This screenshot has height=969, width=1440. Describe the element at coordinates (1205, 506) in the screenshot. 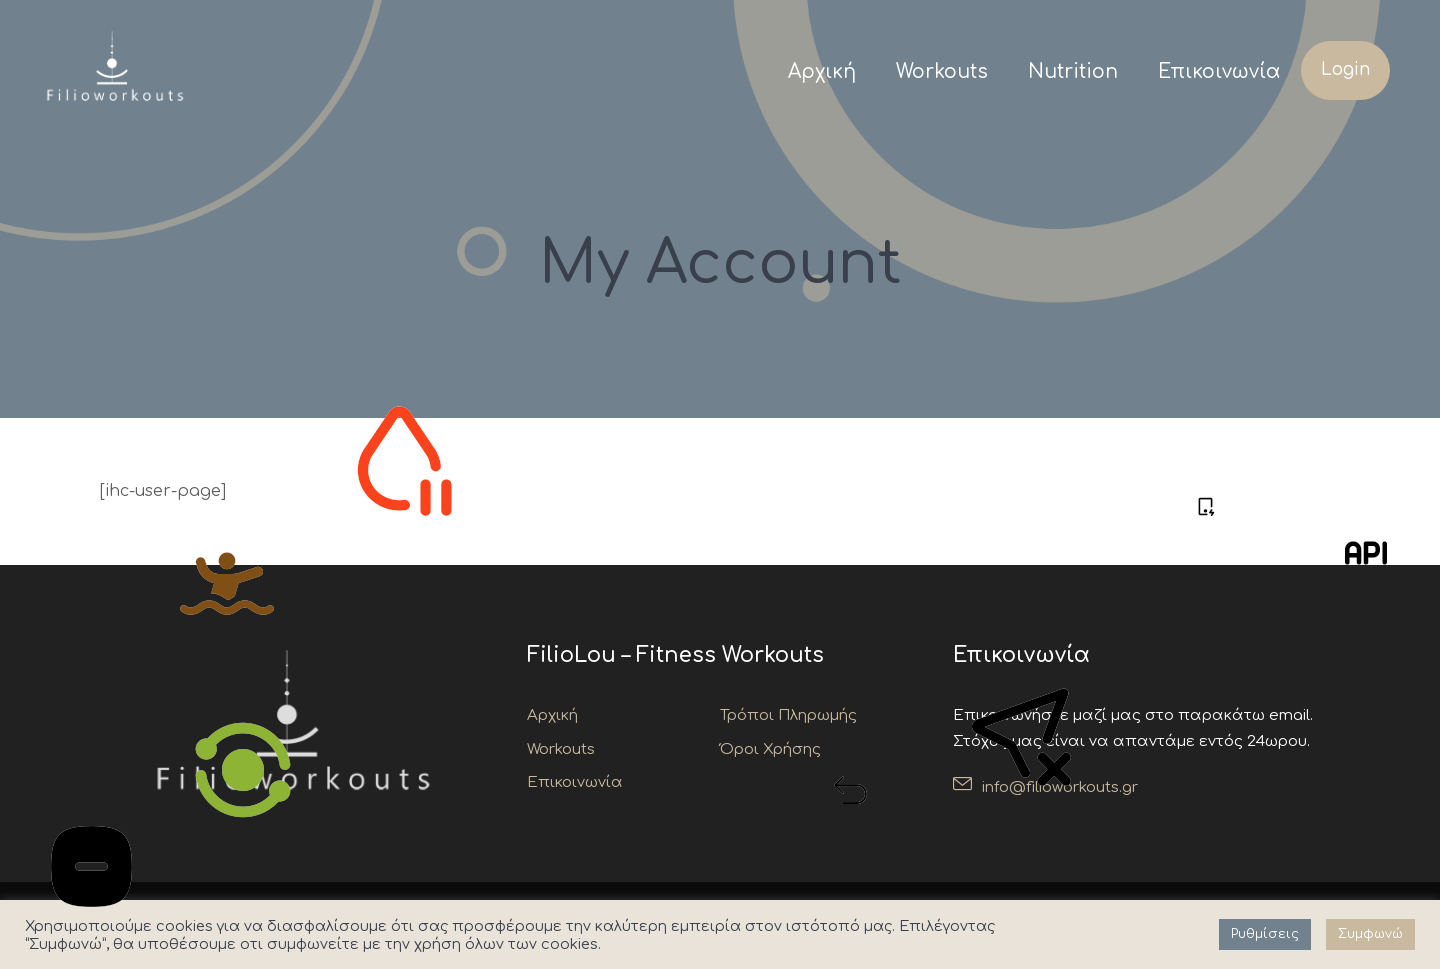

I see `tablet charging status` at that location.